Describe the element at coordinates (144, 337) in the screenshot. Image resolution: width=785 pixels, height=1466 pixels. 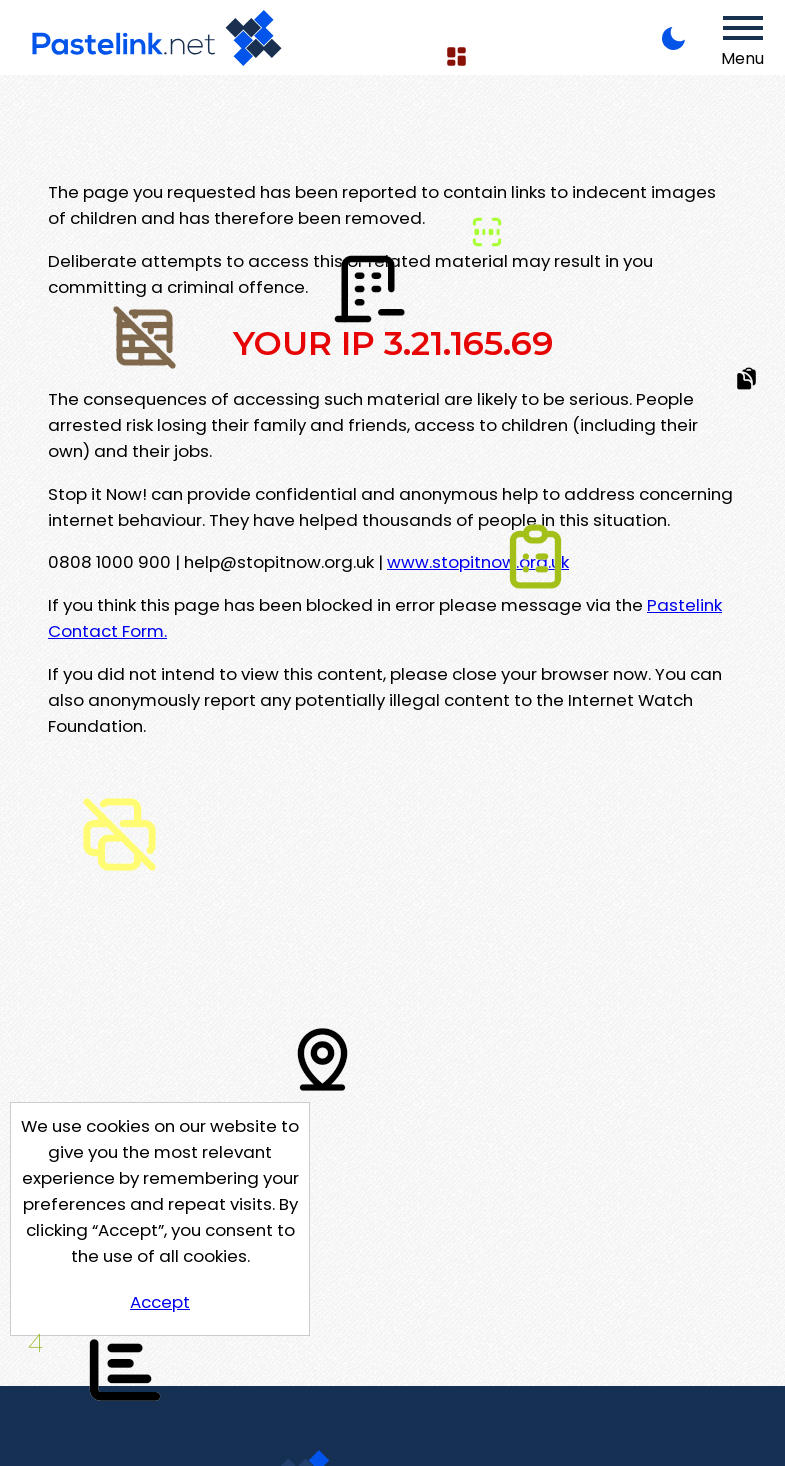
I see `disable wall or barrier feature` at that location.